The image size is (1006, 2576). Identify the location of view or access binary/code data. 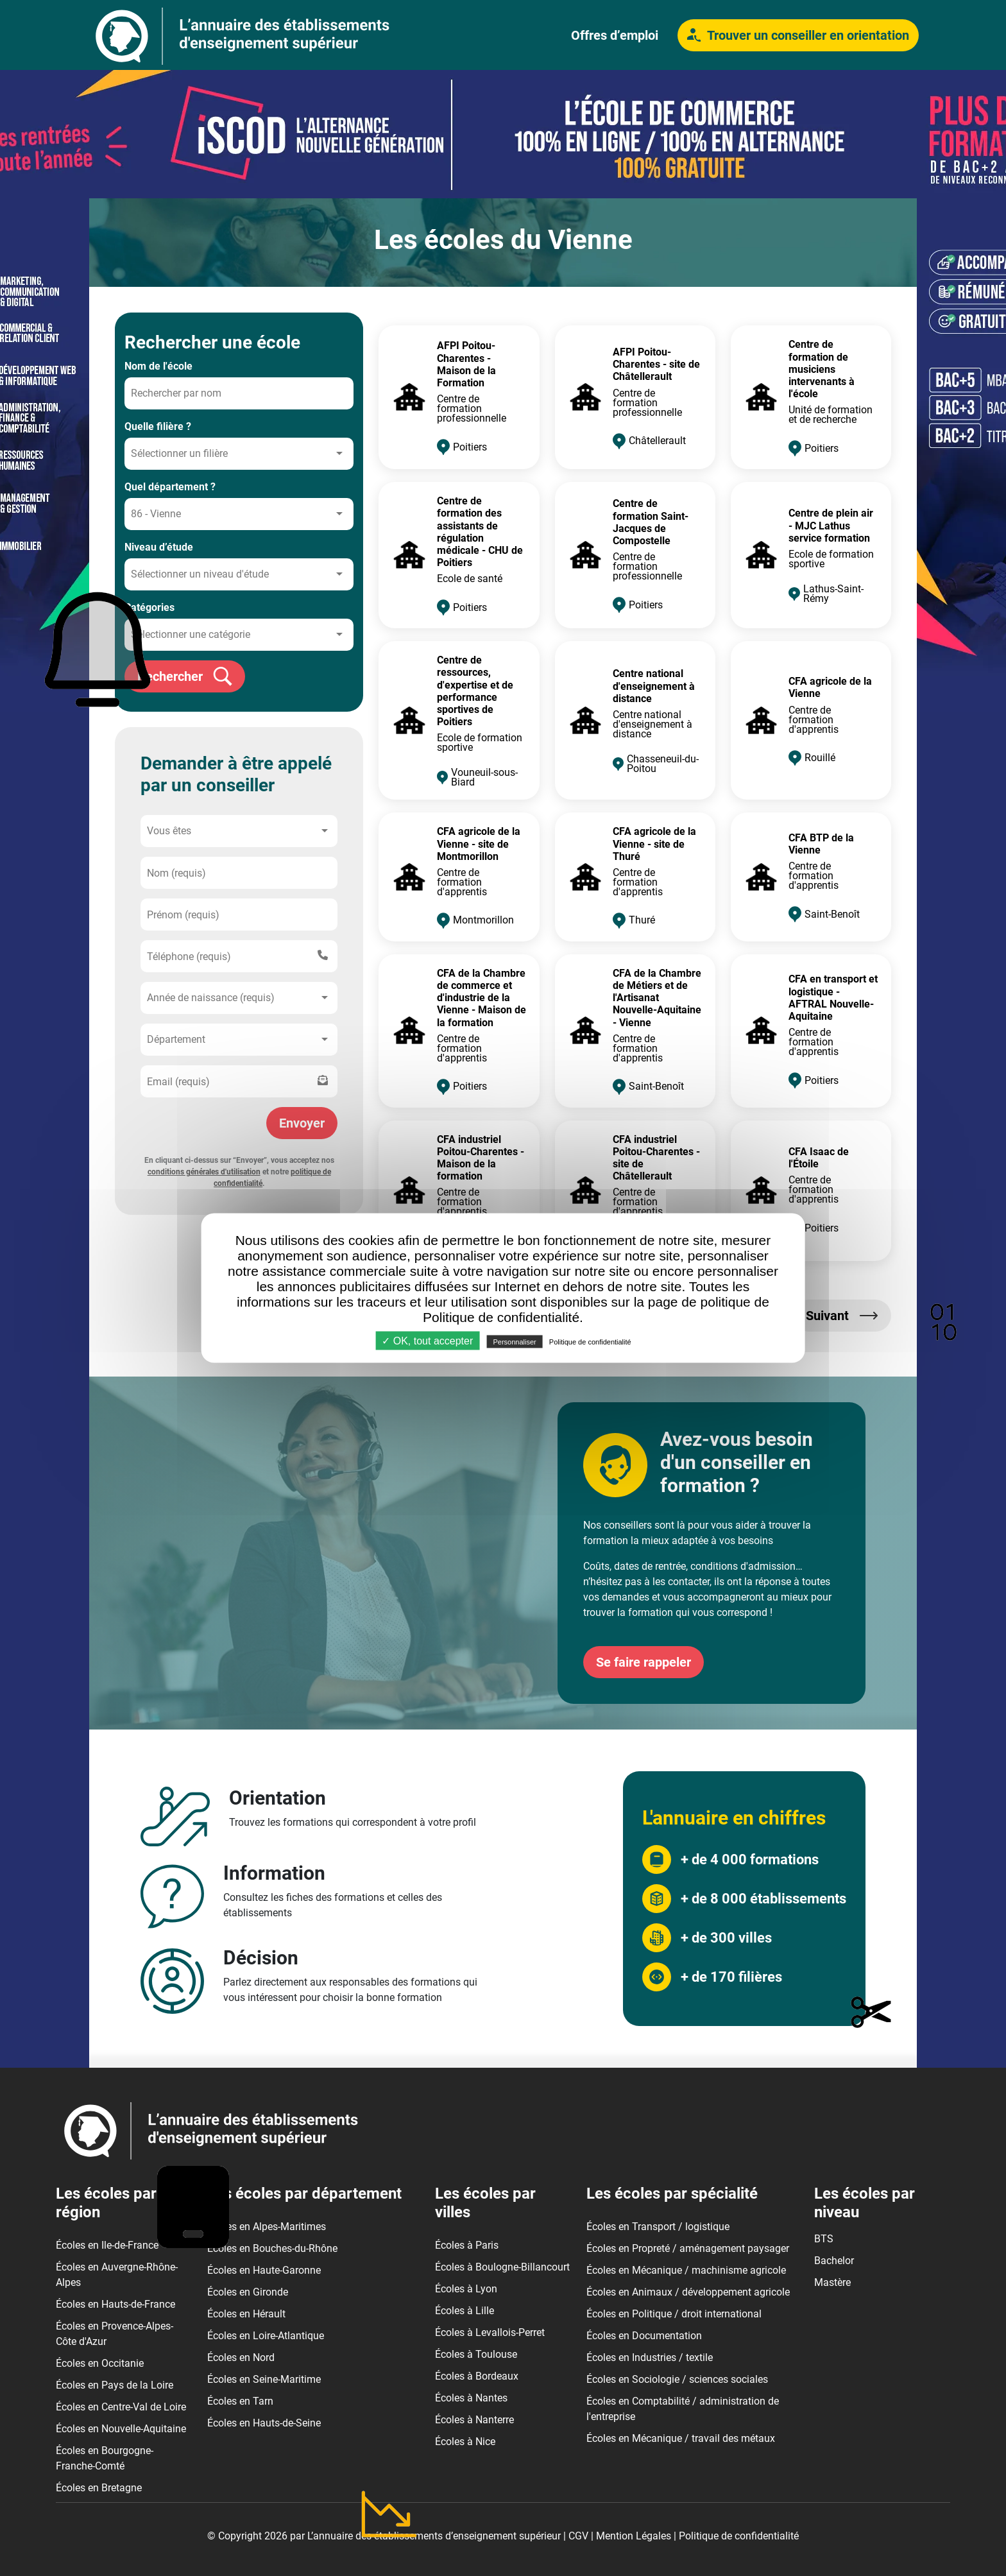
(943, 1322).